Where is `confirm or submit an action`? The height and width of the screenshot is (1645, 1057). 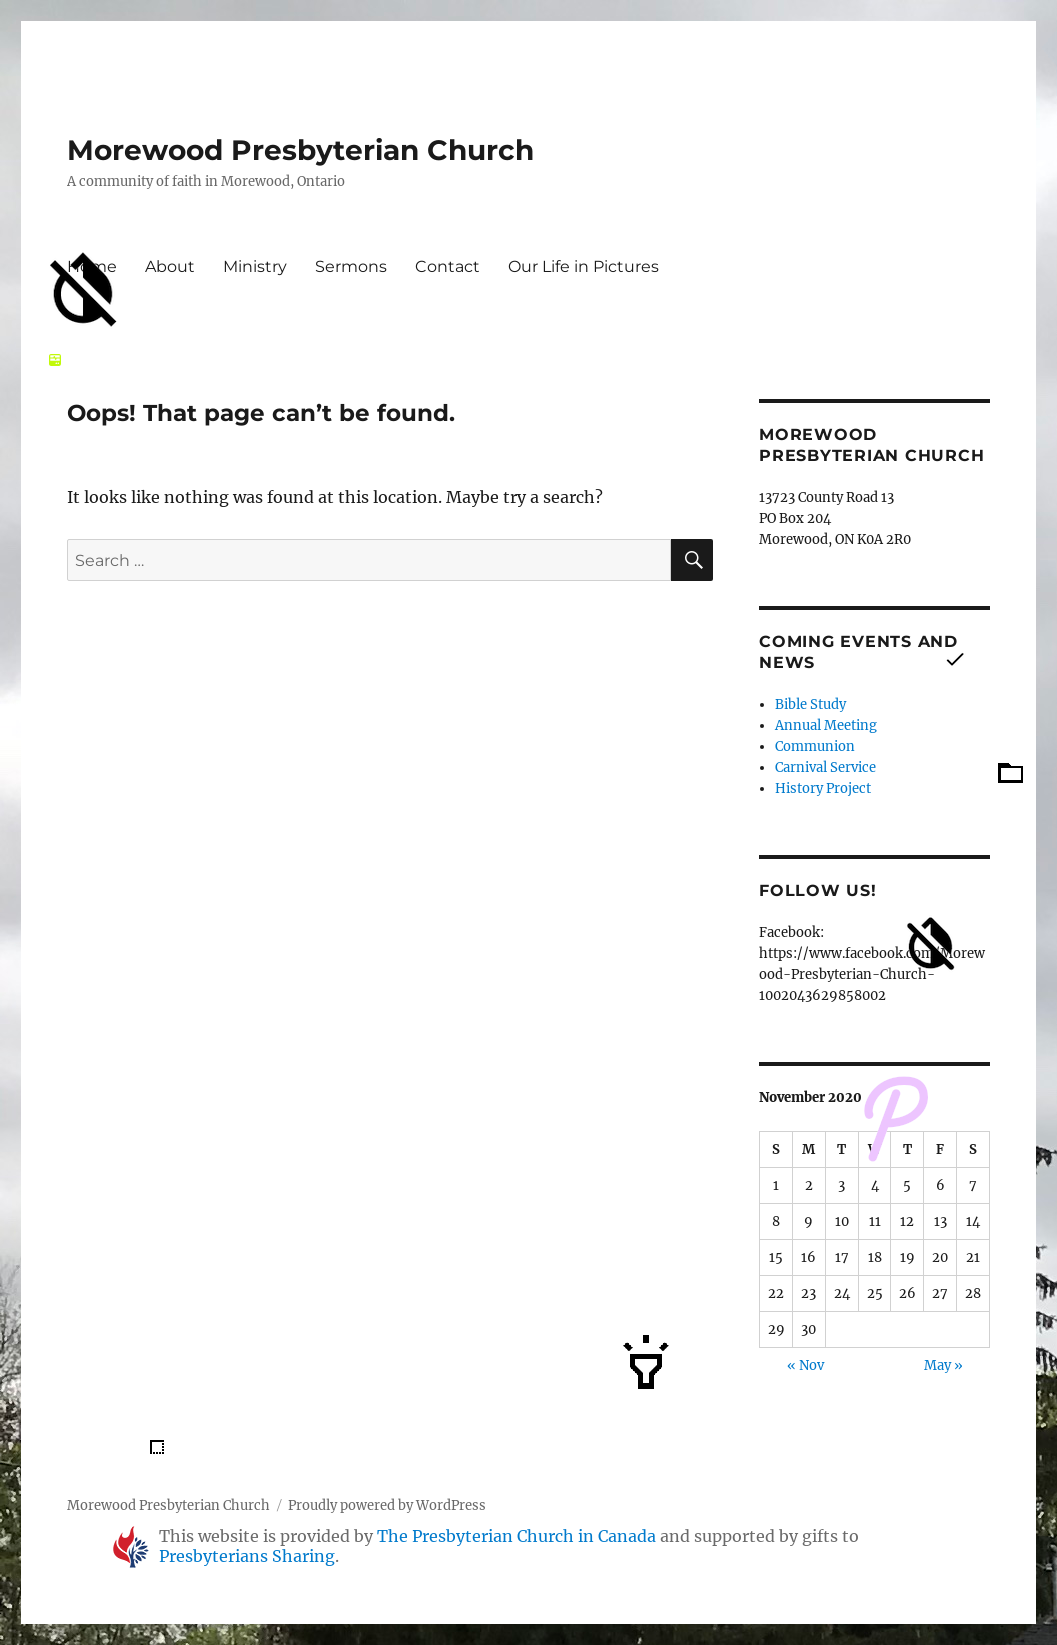
confirm or submit an action is located at coordinates (955, 659).